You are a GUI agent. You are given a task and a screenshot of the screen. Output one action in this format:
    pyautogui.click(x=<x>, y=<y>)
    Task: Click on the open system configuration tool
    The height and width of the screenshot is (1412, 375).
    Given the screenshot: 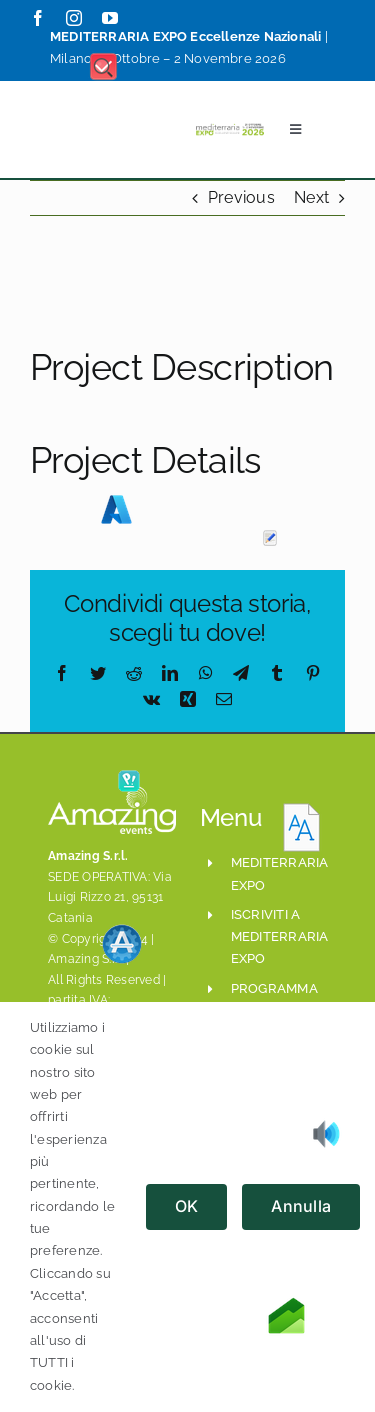 What is the action you would take?
    pyautogui.click(x=103, y=66)
    